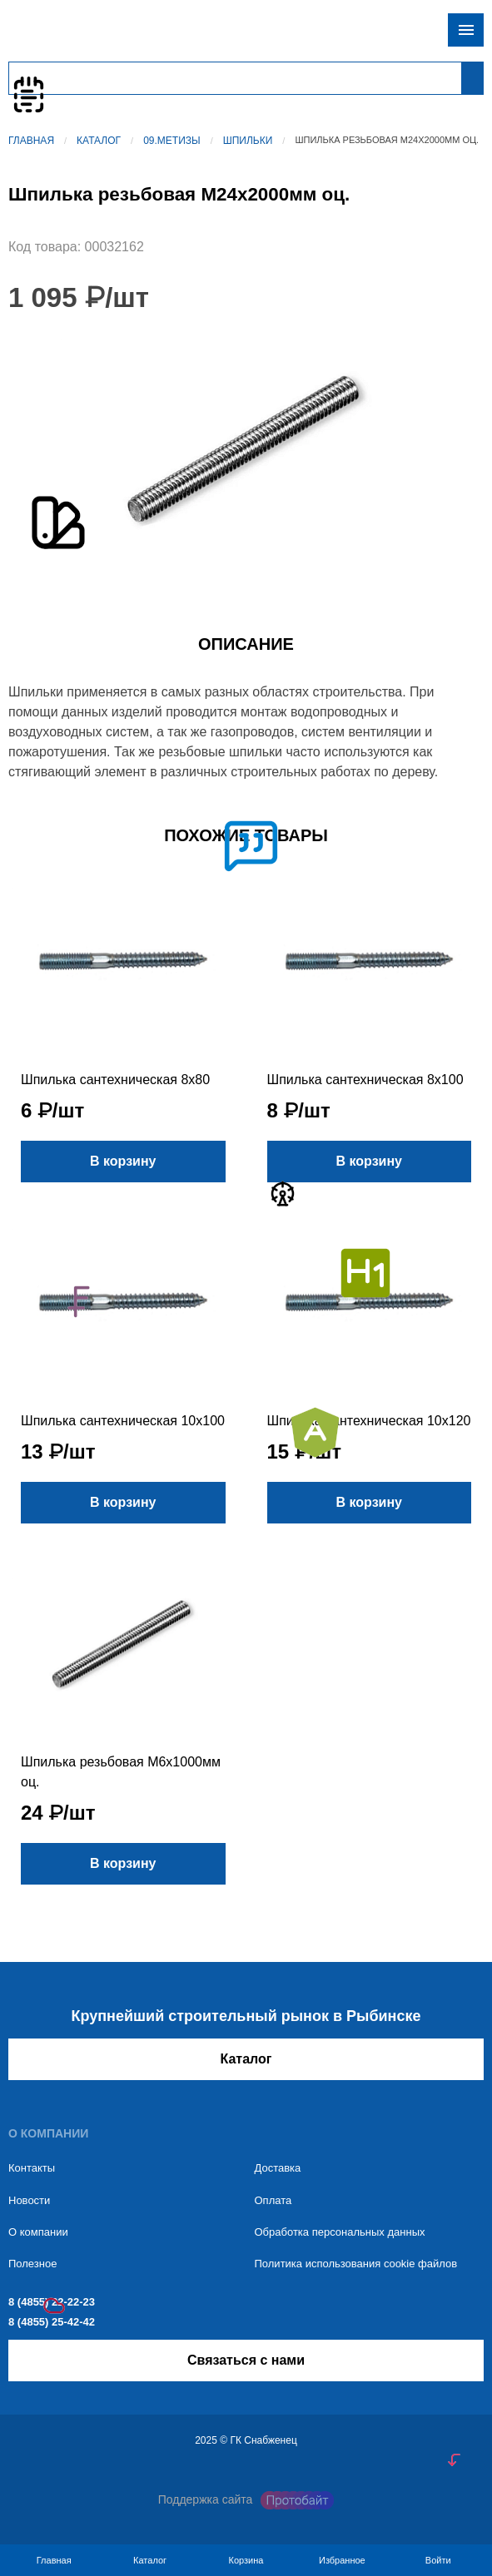  I want to click on access cloud storage, so click(54, 2306).